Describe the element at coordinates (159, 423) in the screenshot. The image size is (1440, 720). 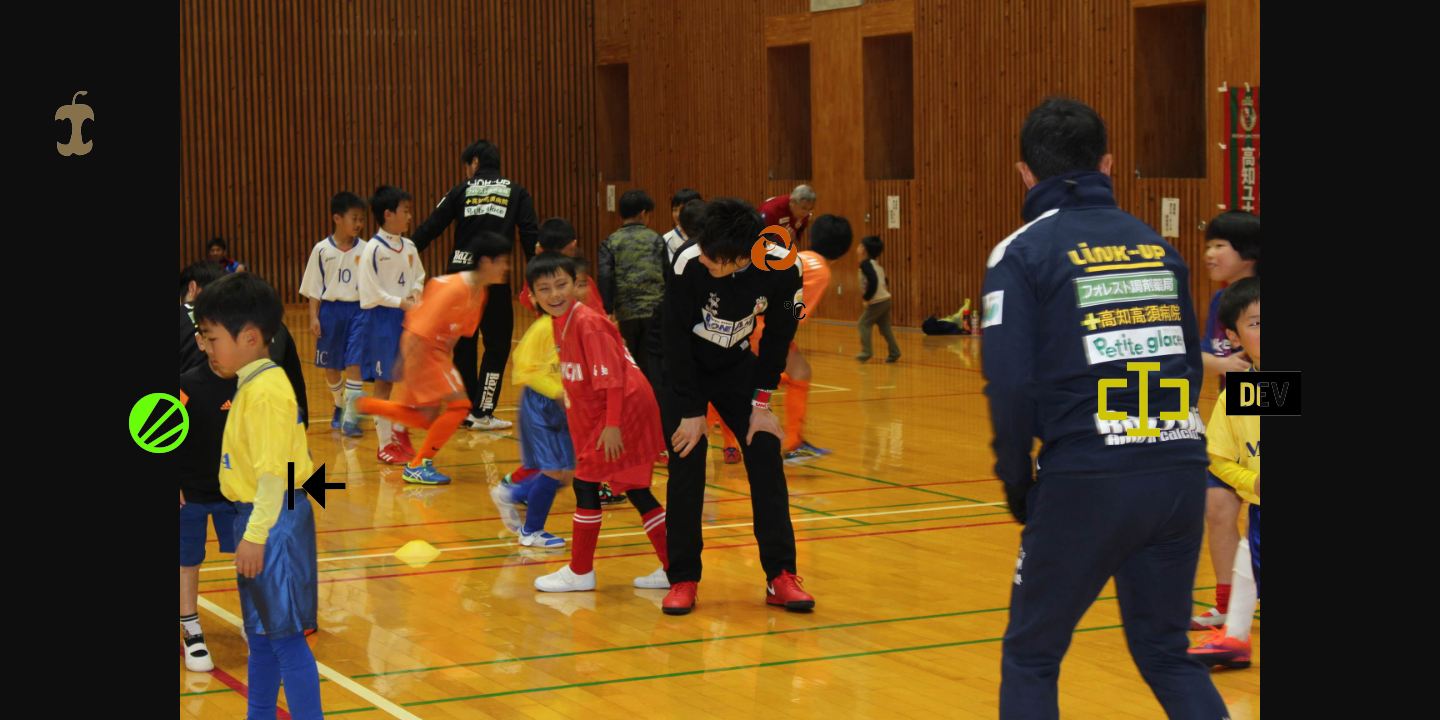
I see `ESL Gaming logo` at that location.